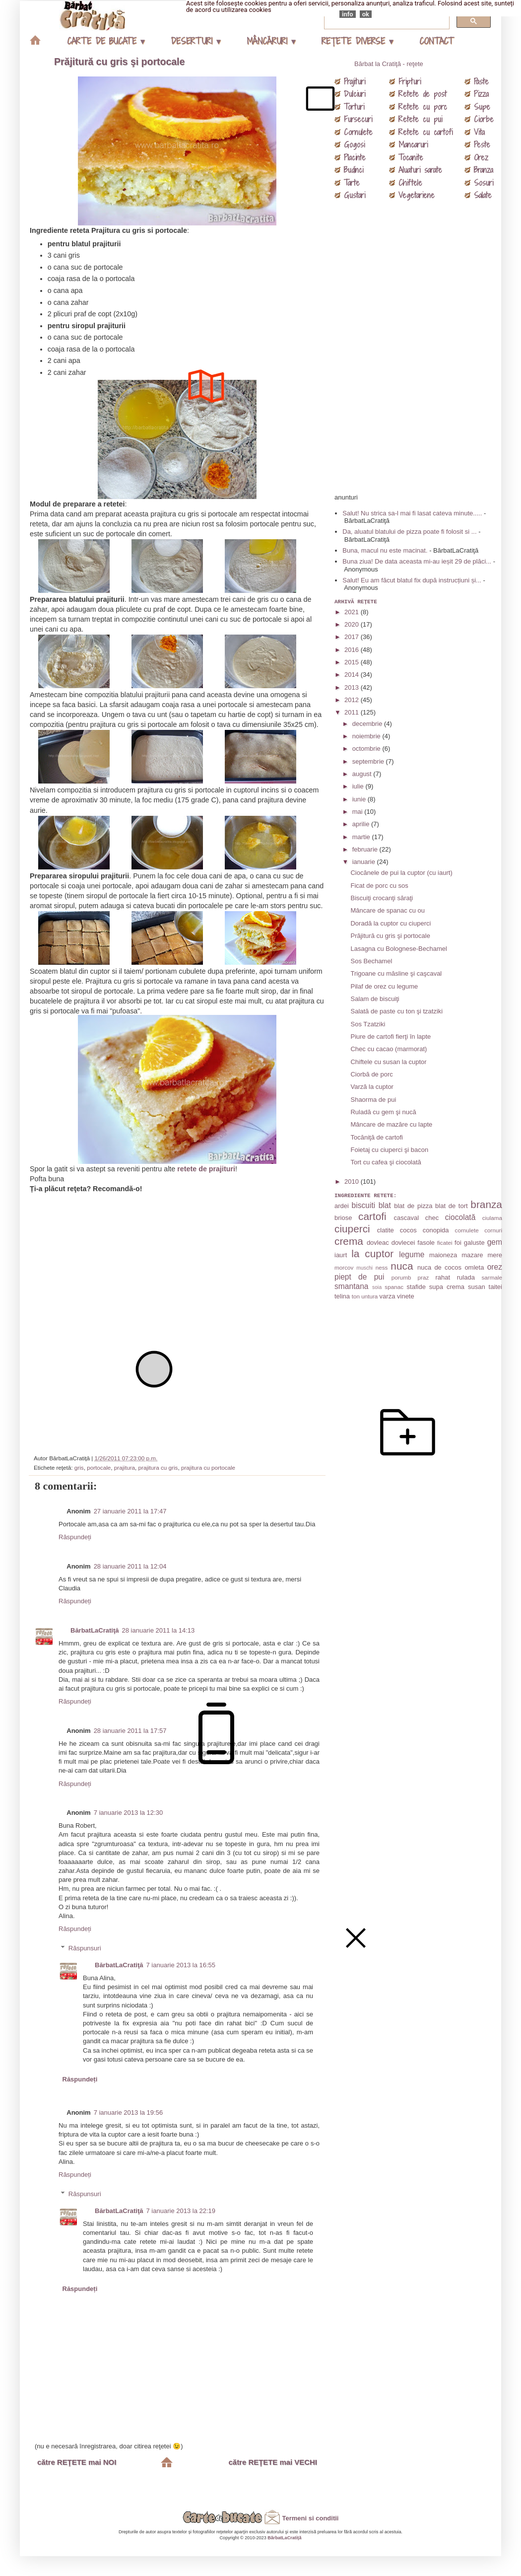 Image resolution: width=521 pixels, height=2576 pixels. What do you see at coordinates (216, 1734) in the screenshot?
I see `indicates low battery level` at bounding box center [216, 1734].